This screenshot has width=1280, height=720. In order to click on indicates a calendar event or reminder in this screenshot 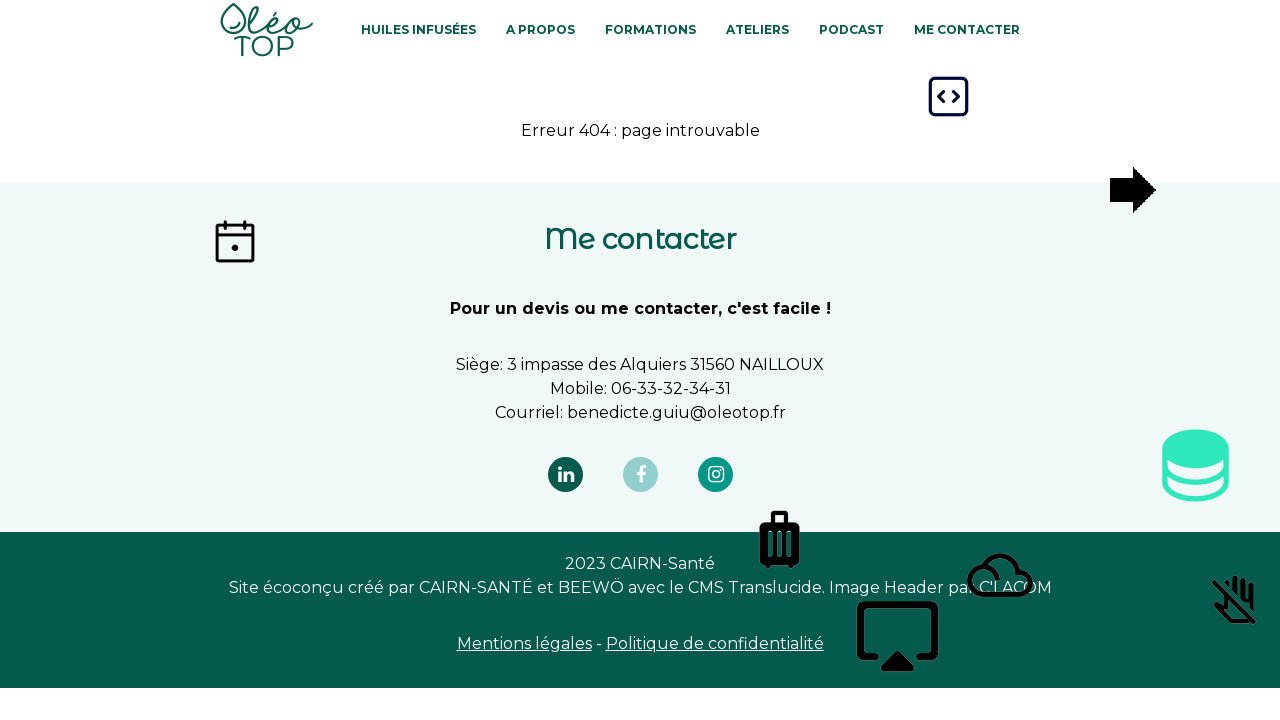, I will do `click(235, 243)`.